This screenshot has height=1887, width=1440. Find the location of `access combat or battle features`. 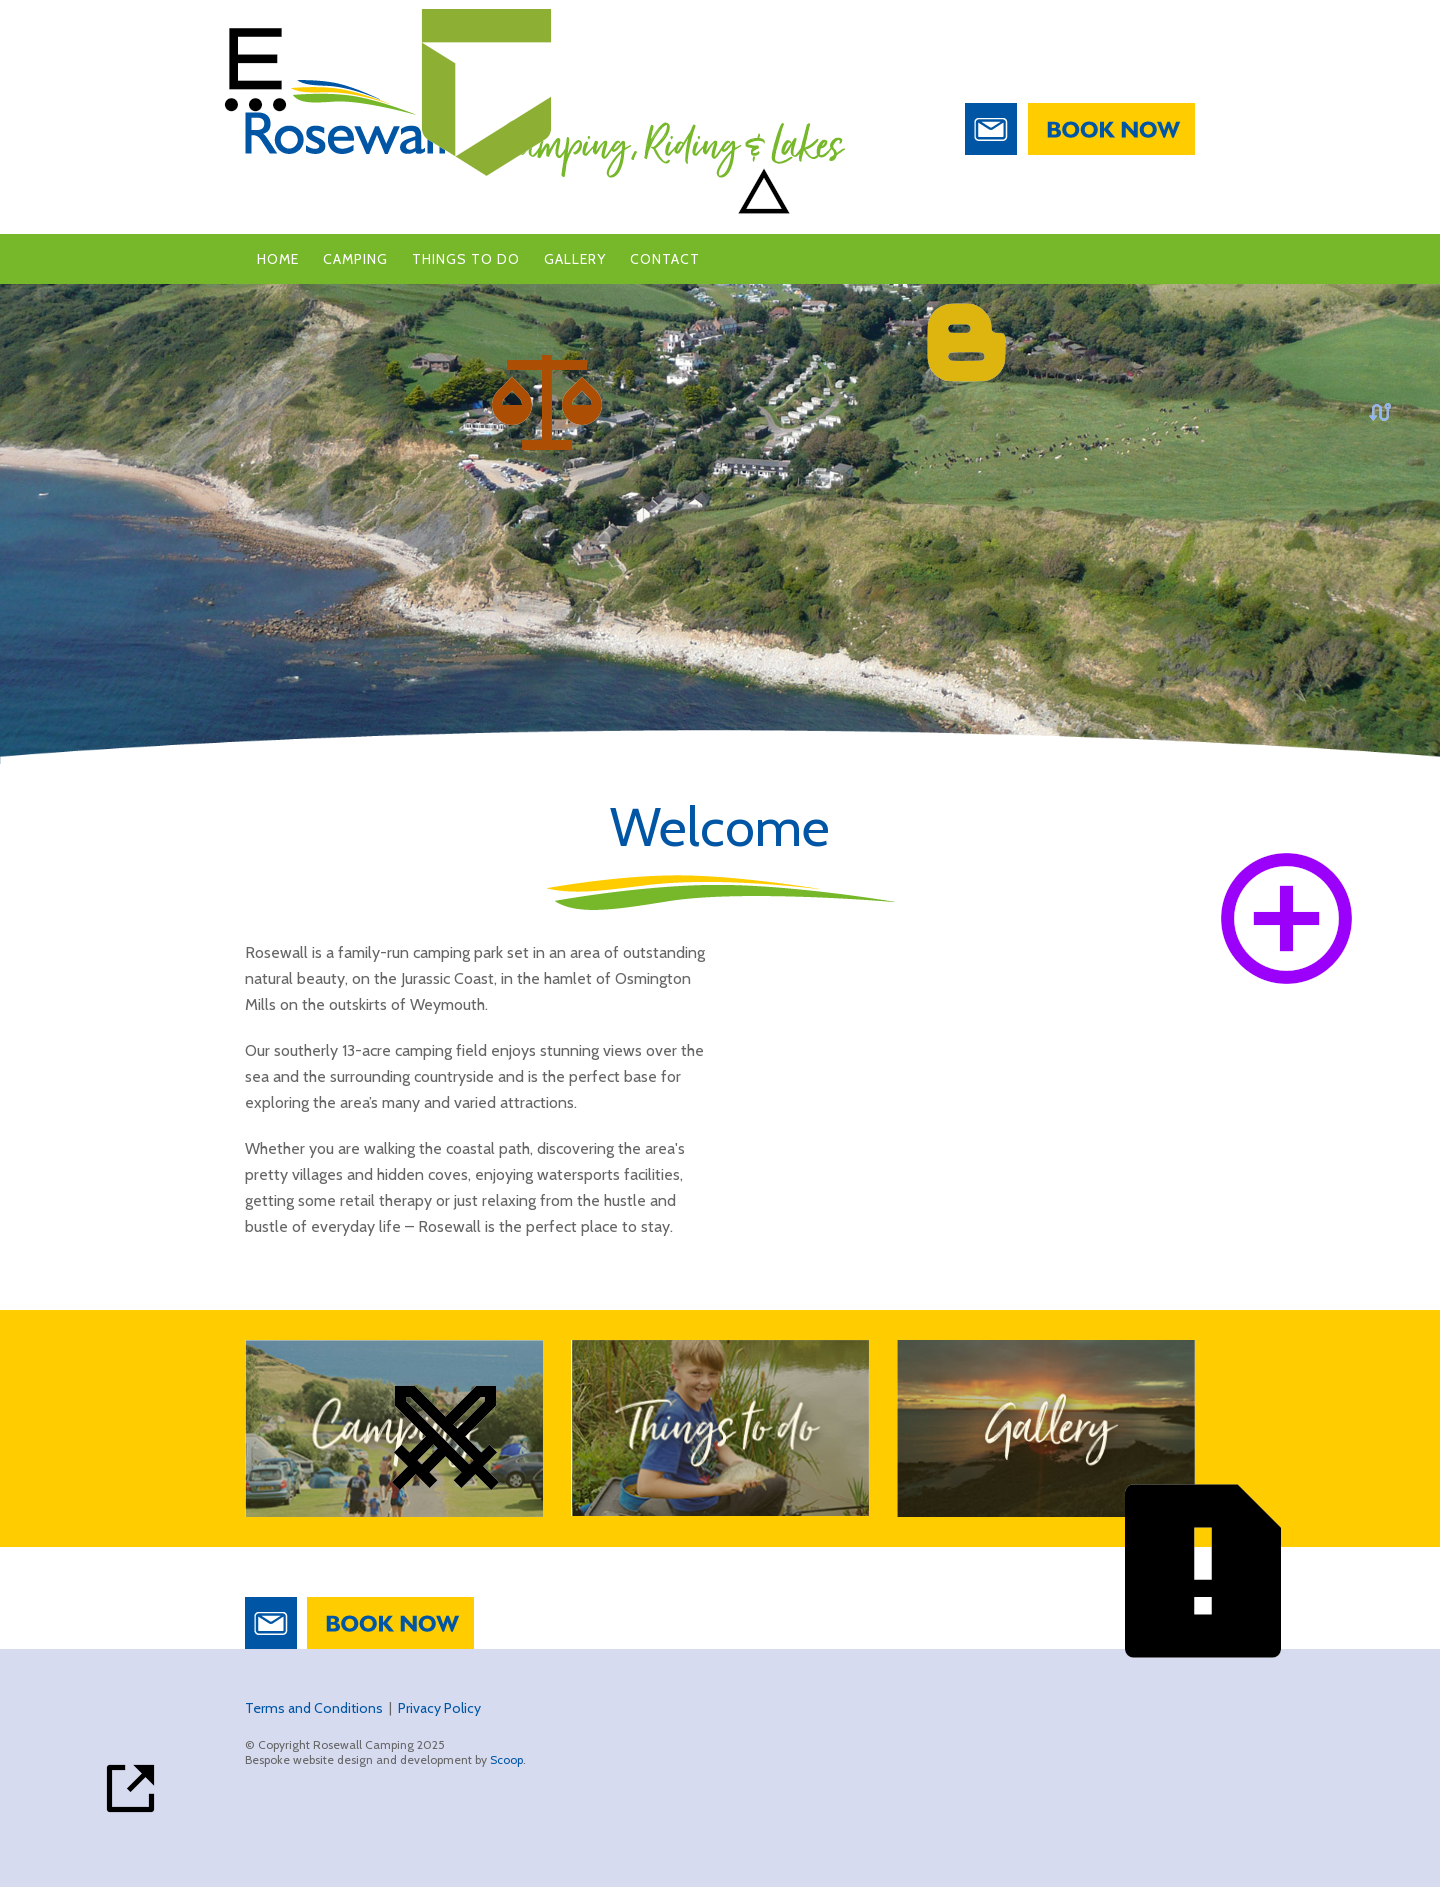

access combat or battle features is located at coordinates (445, 1436).